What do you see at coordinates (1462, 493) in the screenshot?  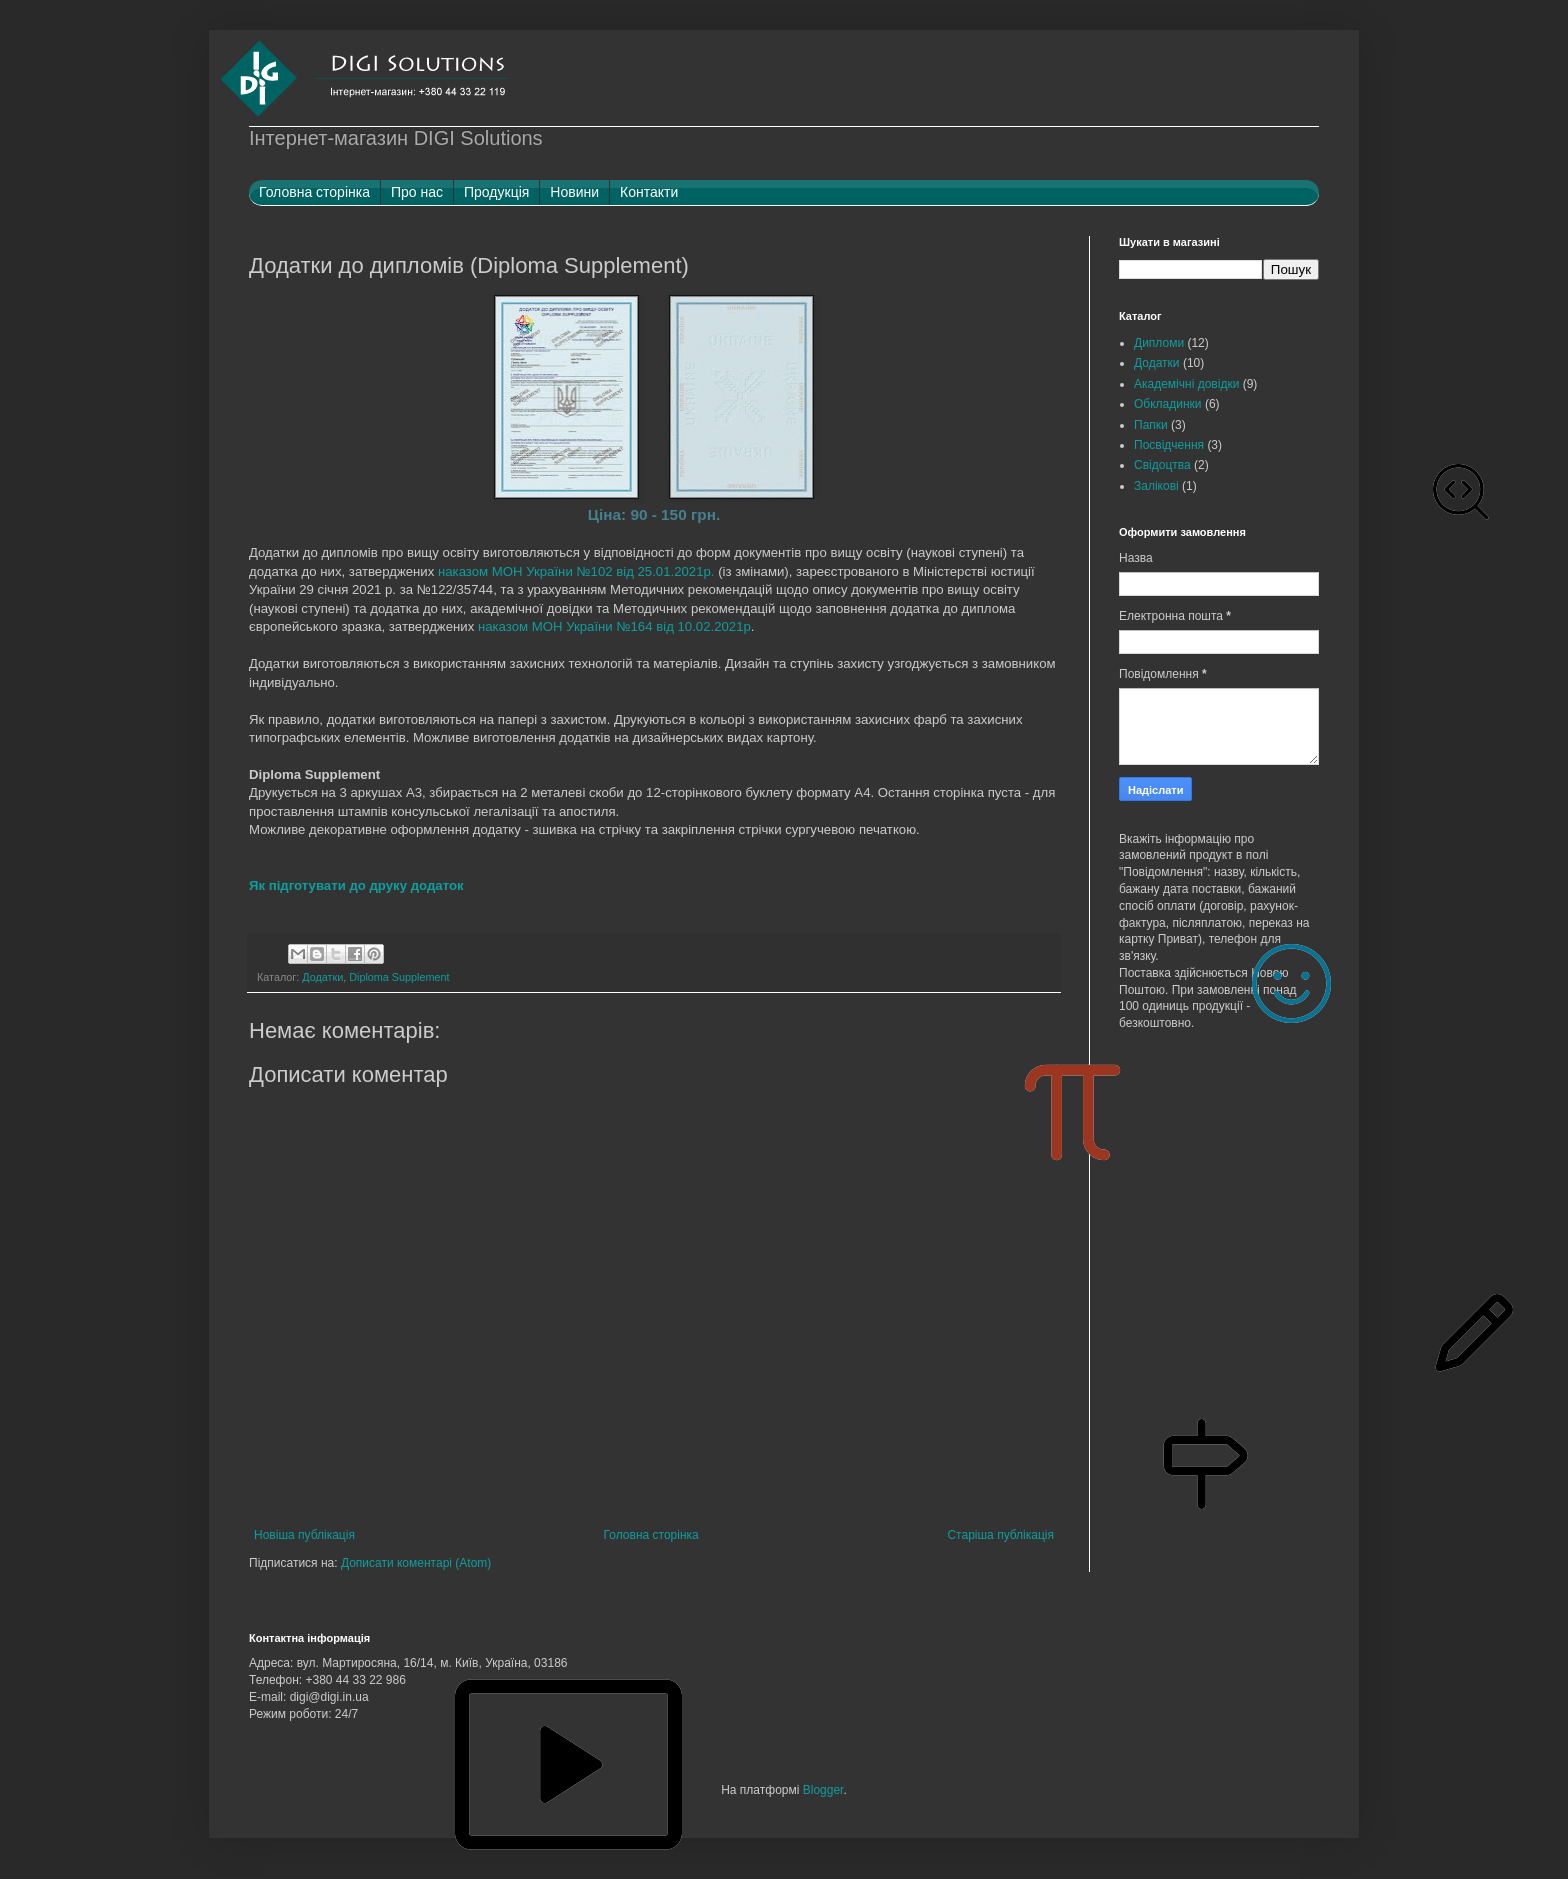 I see `scan or analyze code for issues` at bounding box center [1462, 493].